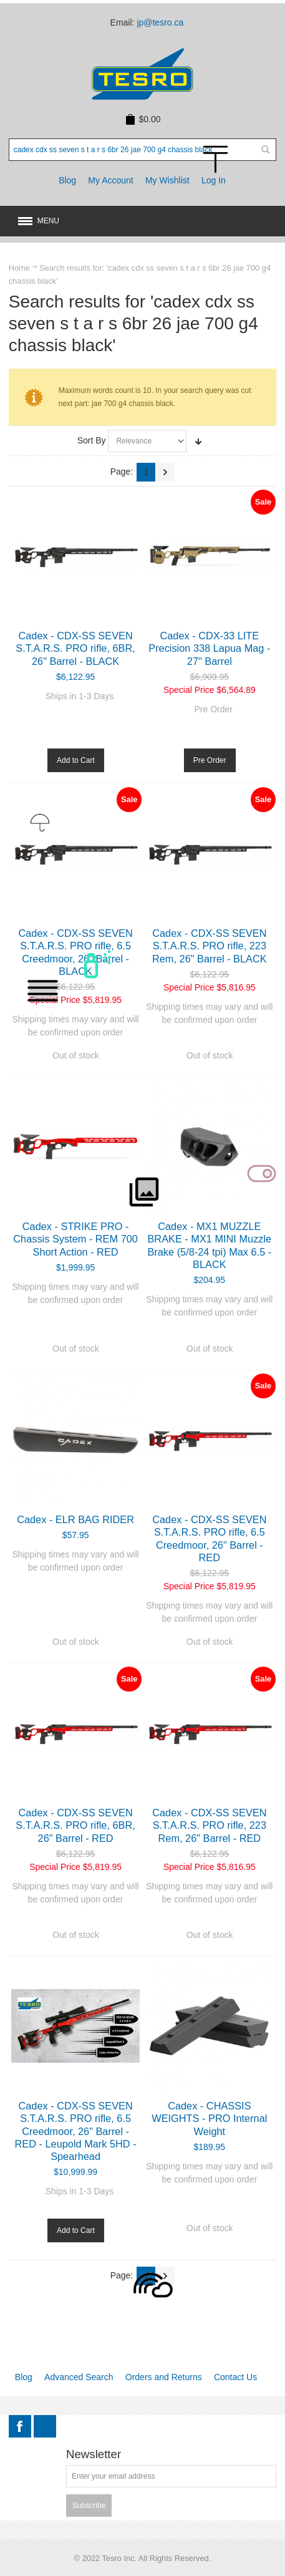  I want to click on view weather information, so click(153, 2284).